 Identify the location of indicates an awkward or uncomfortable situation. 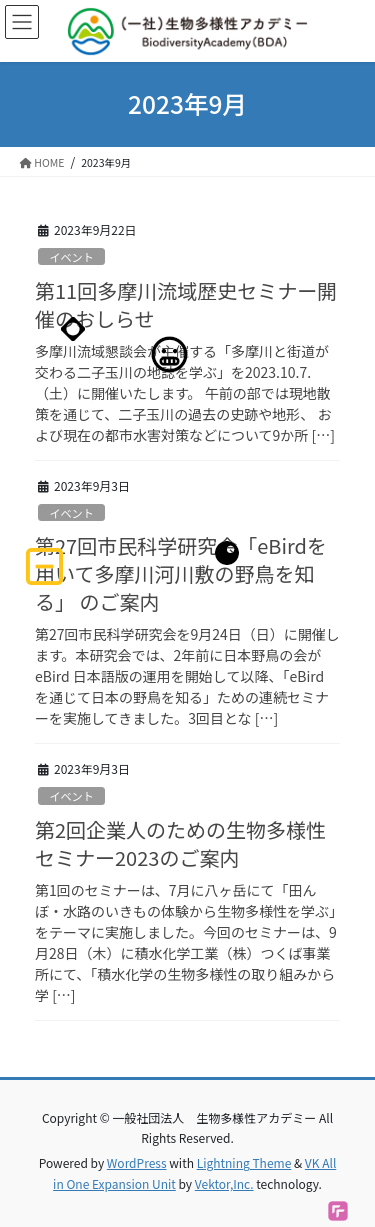
(169, 354).